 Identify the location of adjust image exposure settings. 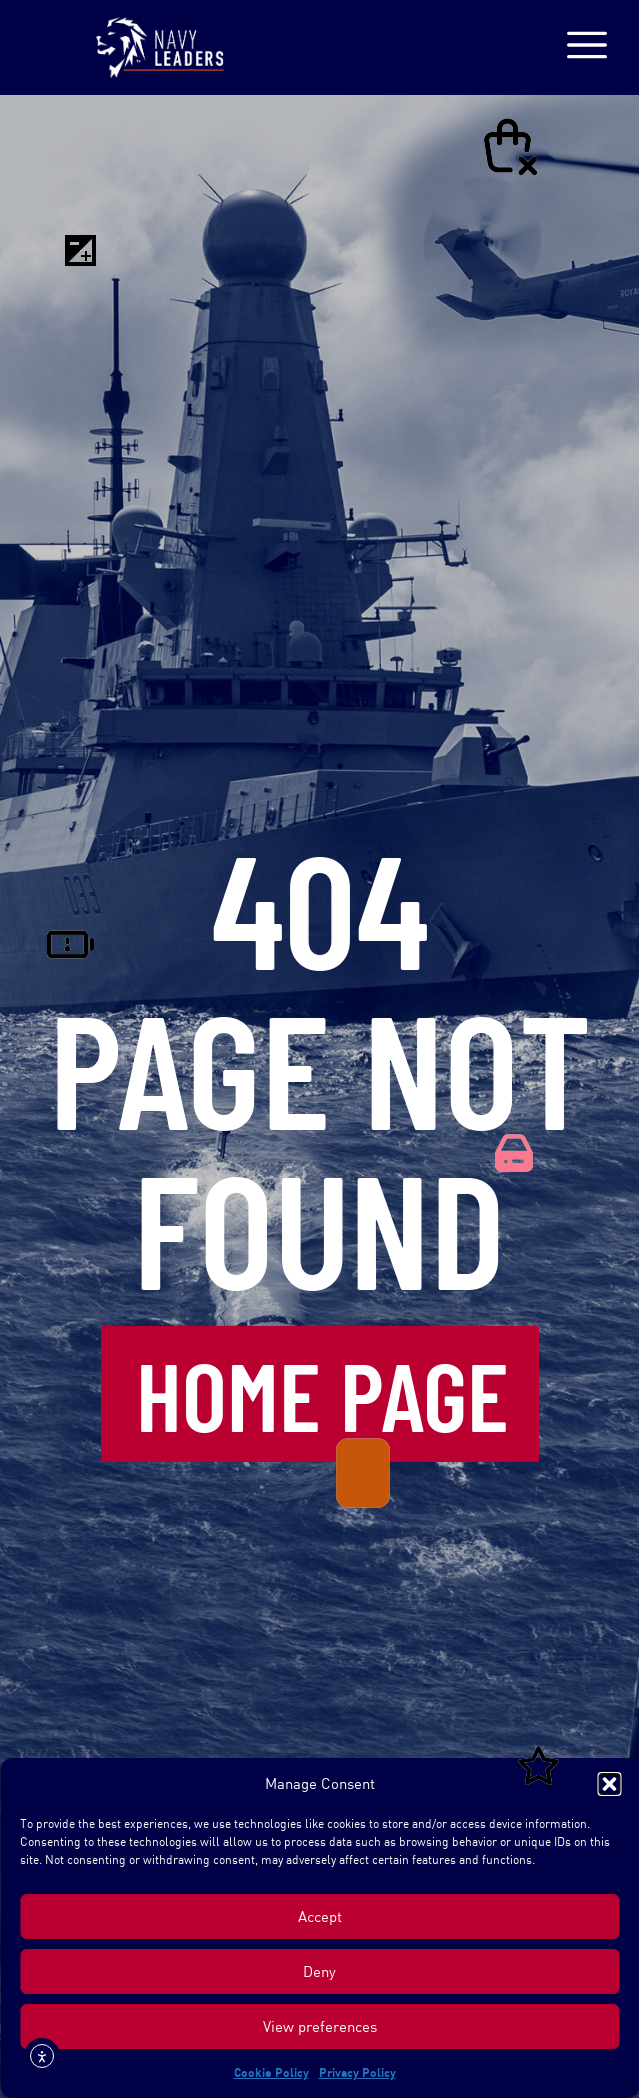
(80, 250).